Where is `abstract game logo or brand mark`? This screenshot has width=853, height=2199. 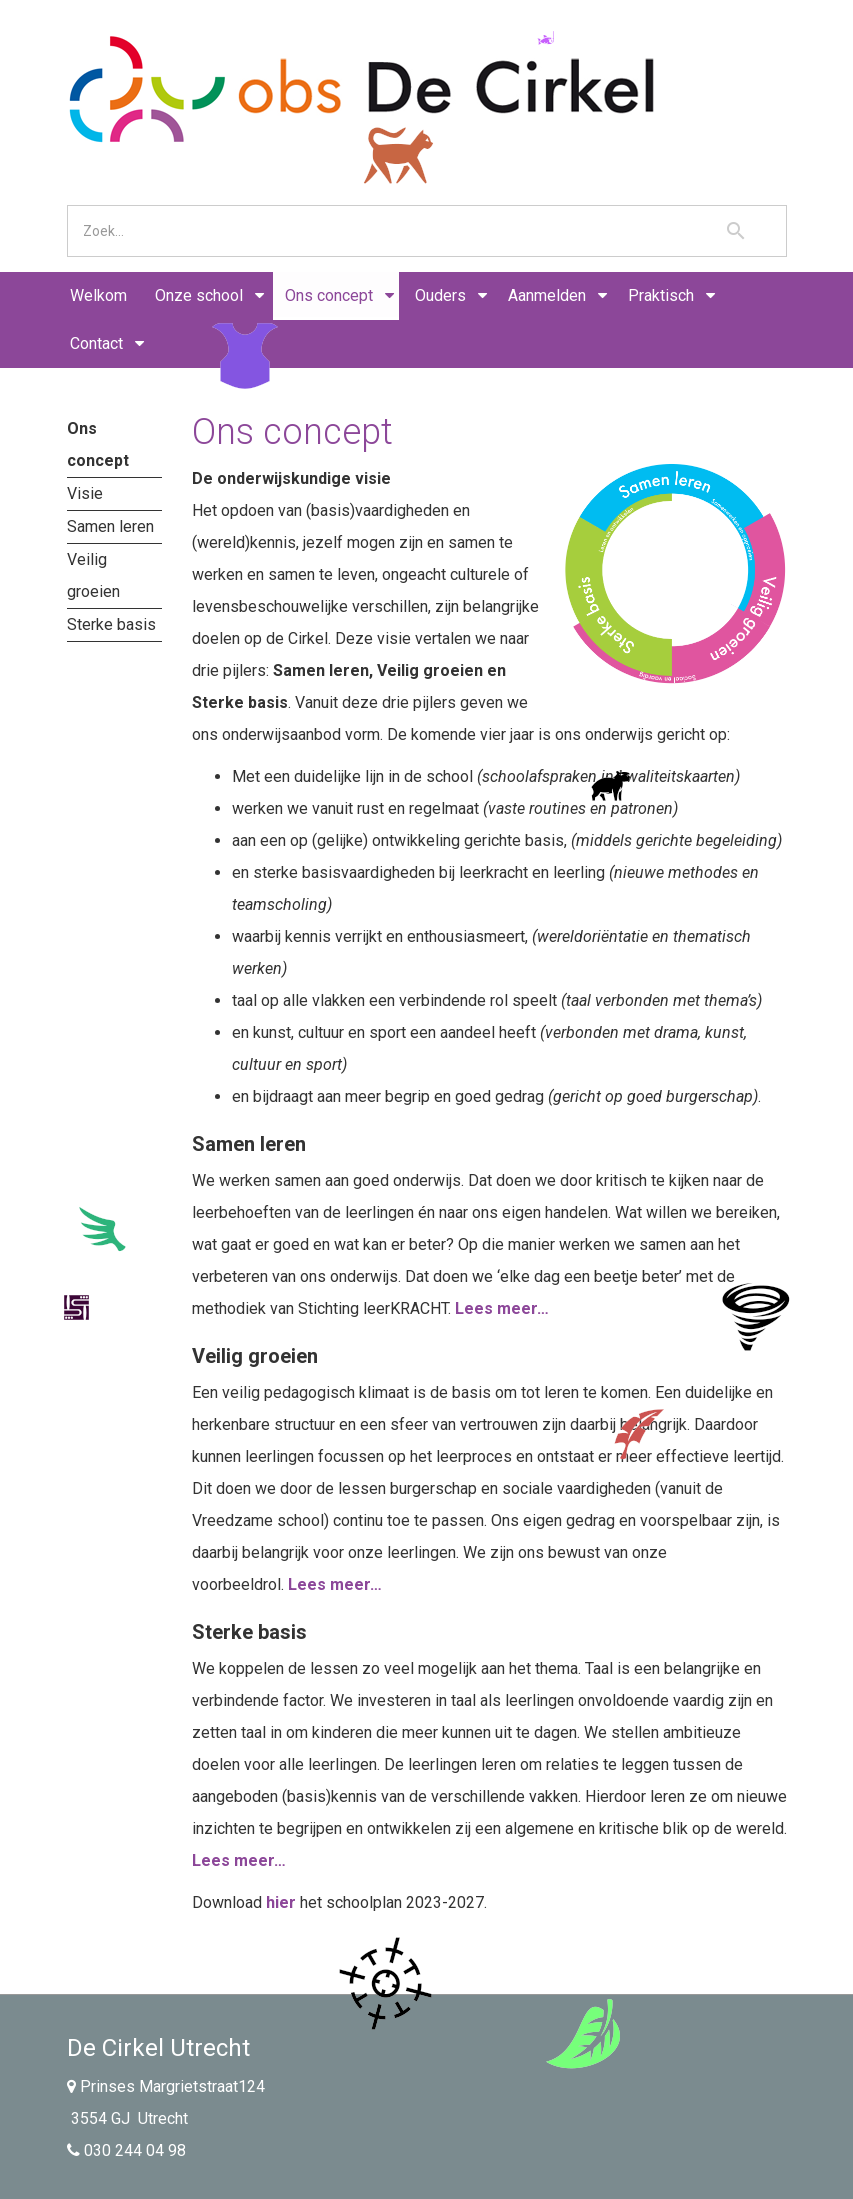
abstract game logo or brand mark is located at coordinates (76, 1307).